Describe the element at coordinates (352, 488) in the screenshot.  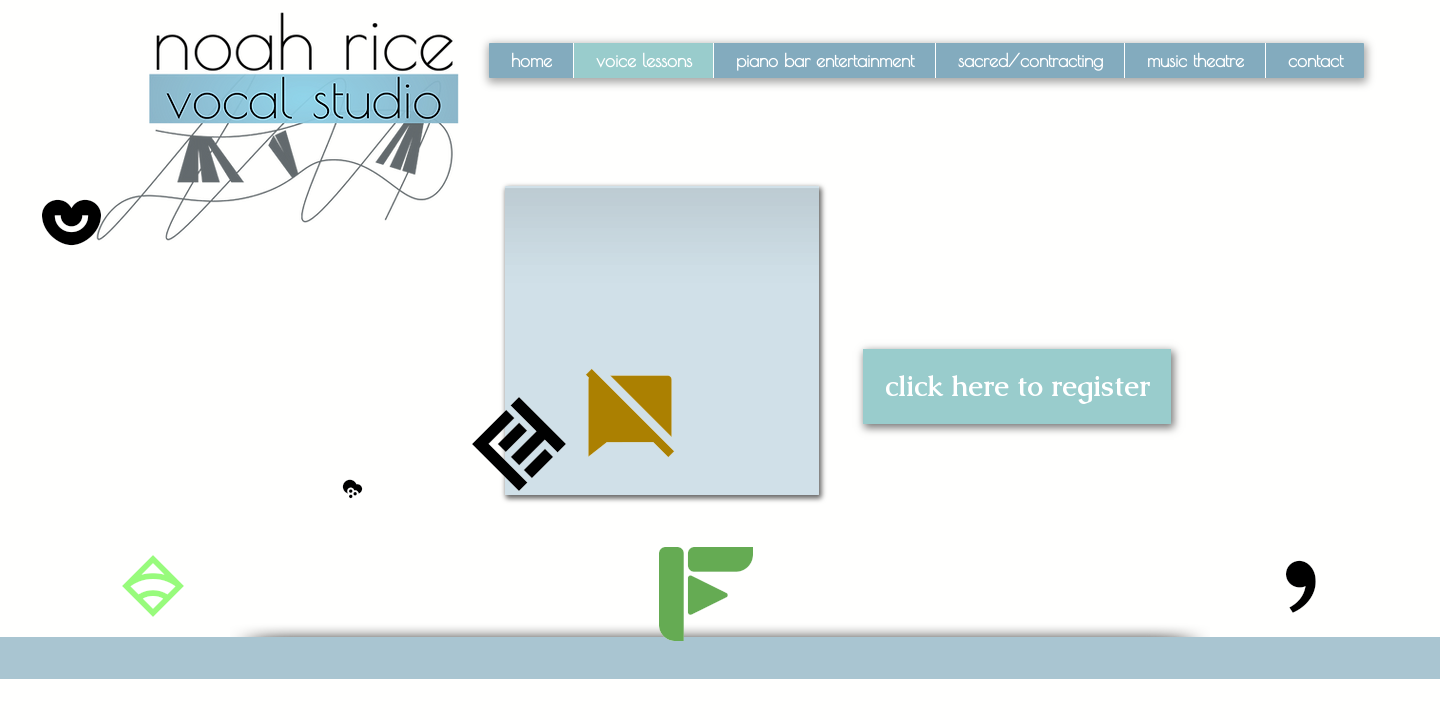
I see `indicates hail weather conditions` at that location.